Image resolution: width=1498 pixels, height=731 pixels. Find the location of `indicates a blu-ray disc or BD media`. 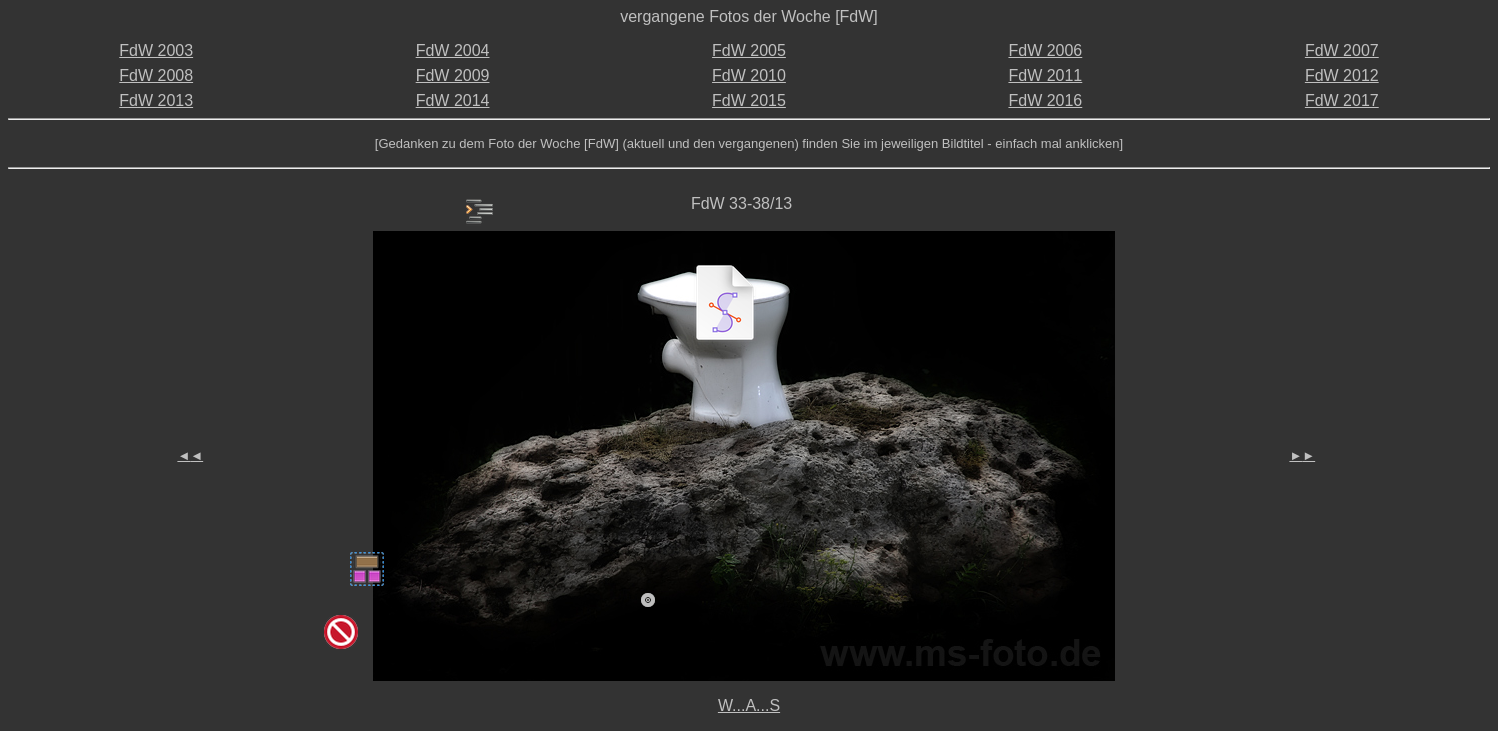

indicates a blu-ray disc or BD media is located at coordinates (648, 600).